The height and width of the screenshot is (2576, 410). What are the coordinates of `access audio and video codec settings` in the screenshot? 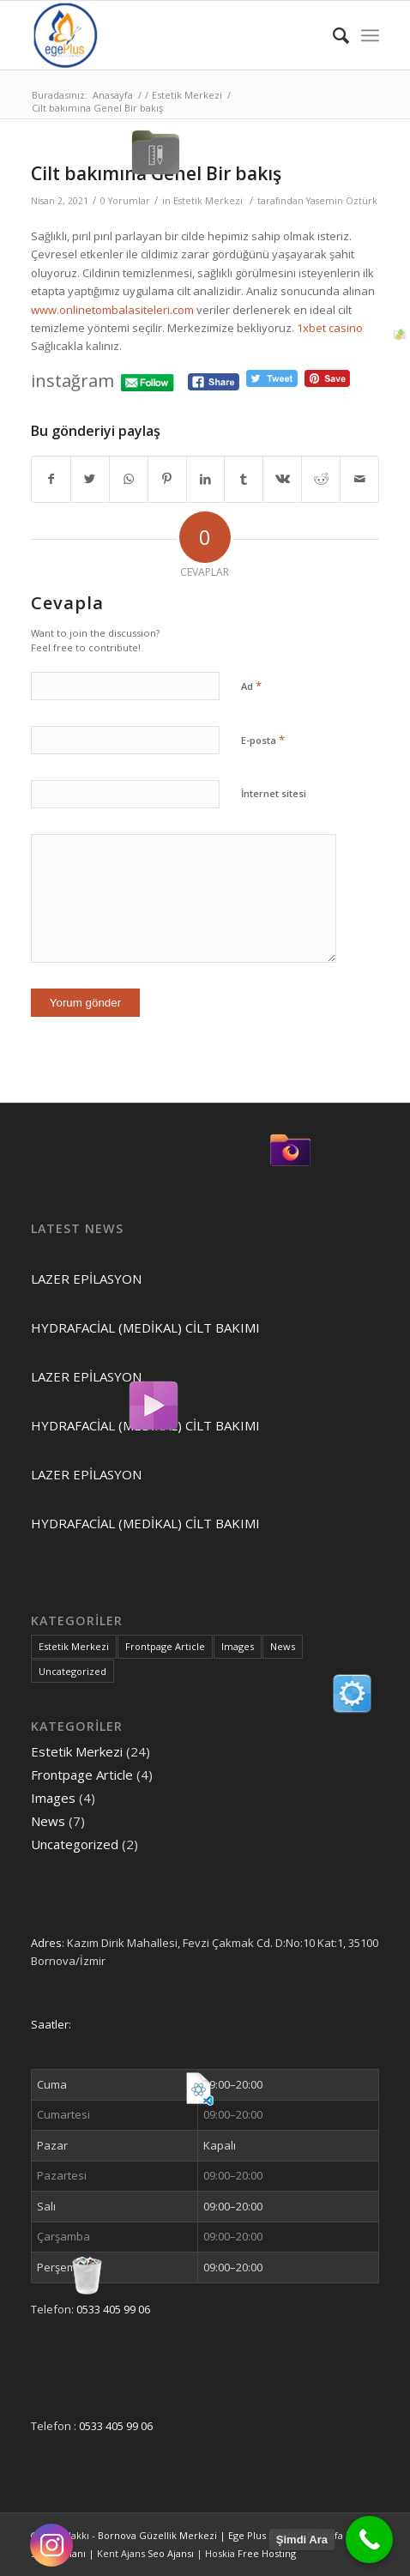 It's located at (154, 1406).